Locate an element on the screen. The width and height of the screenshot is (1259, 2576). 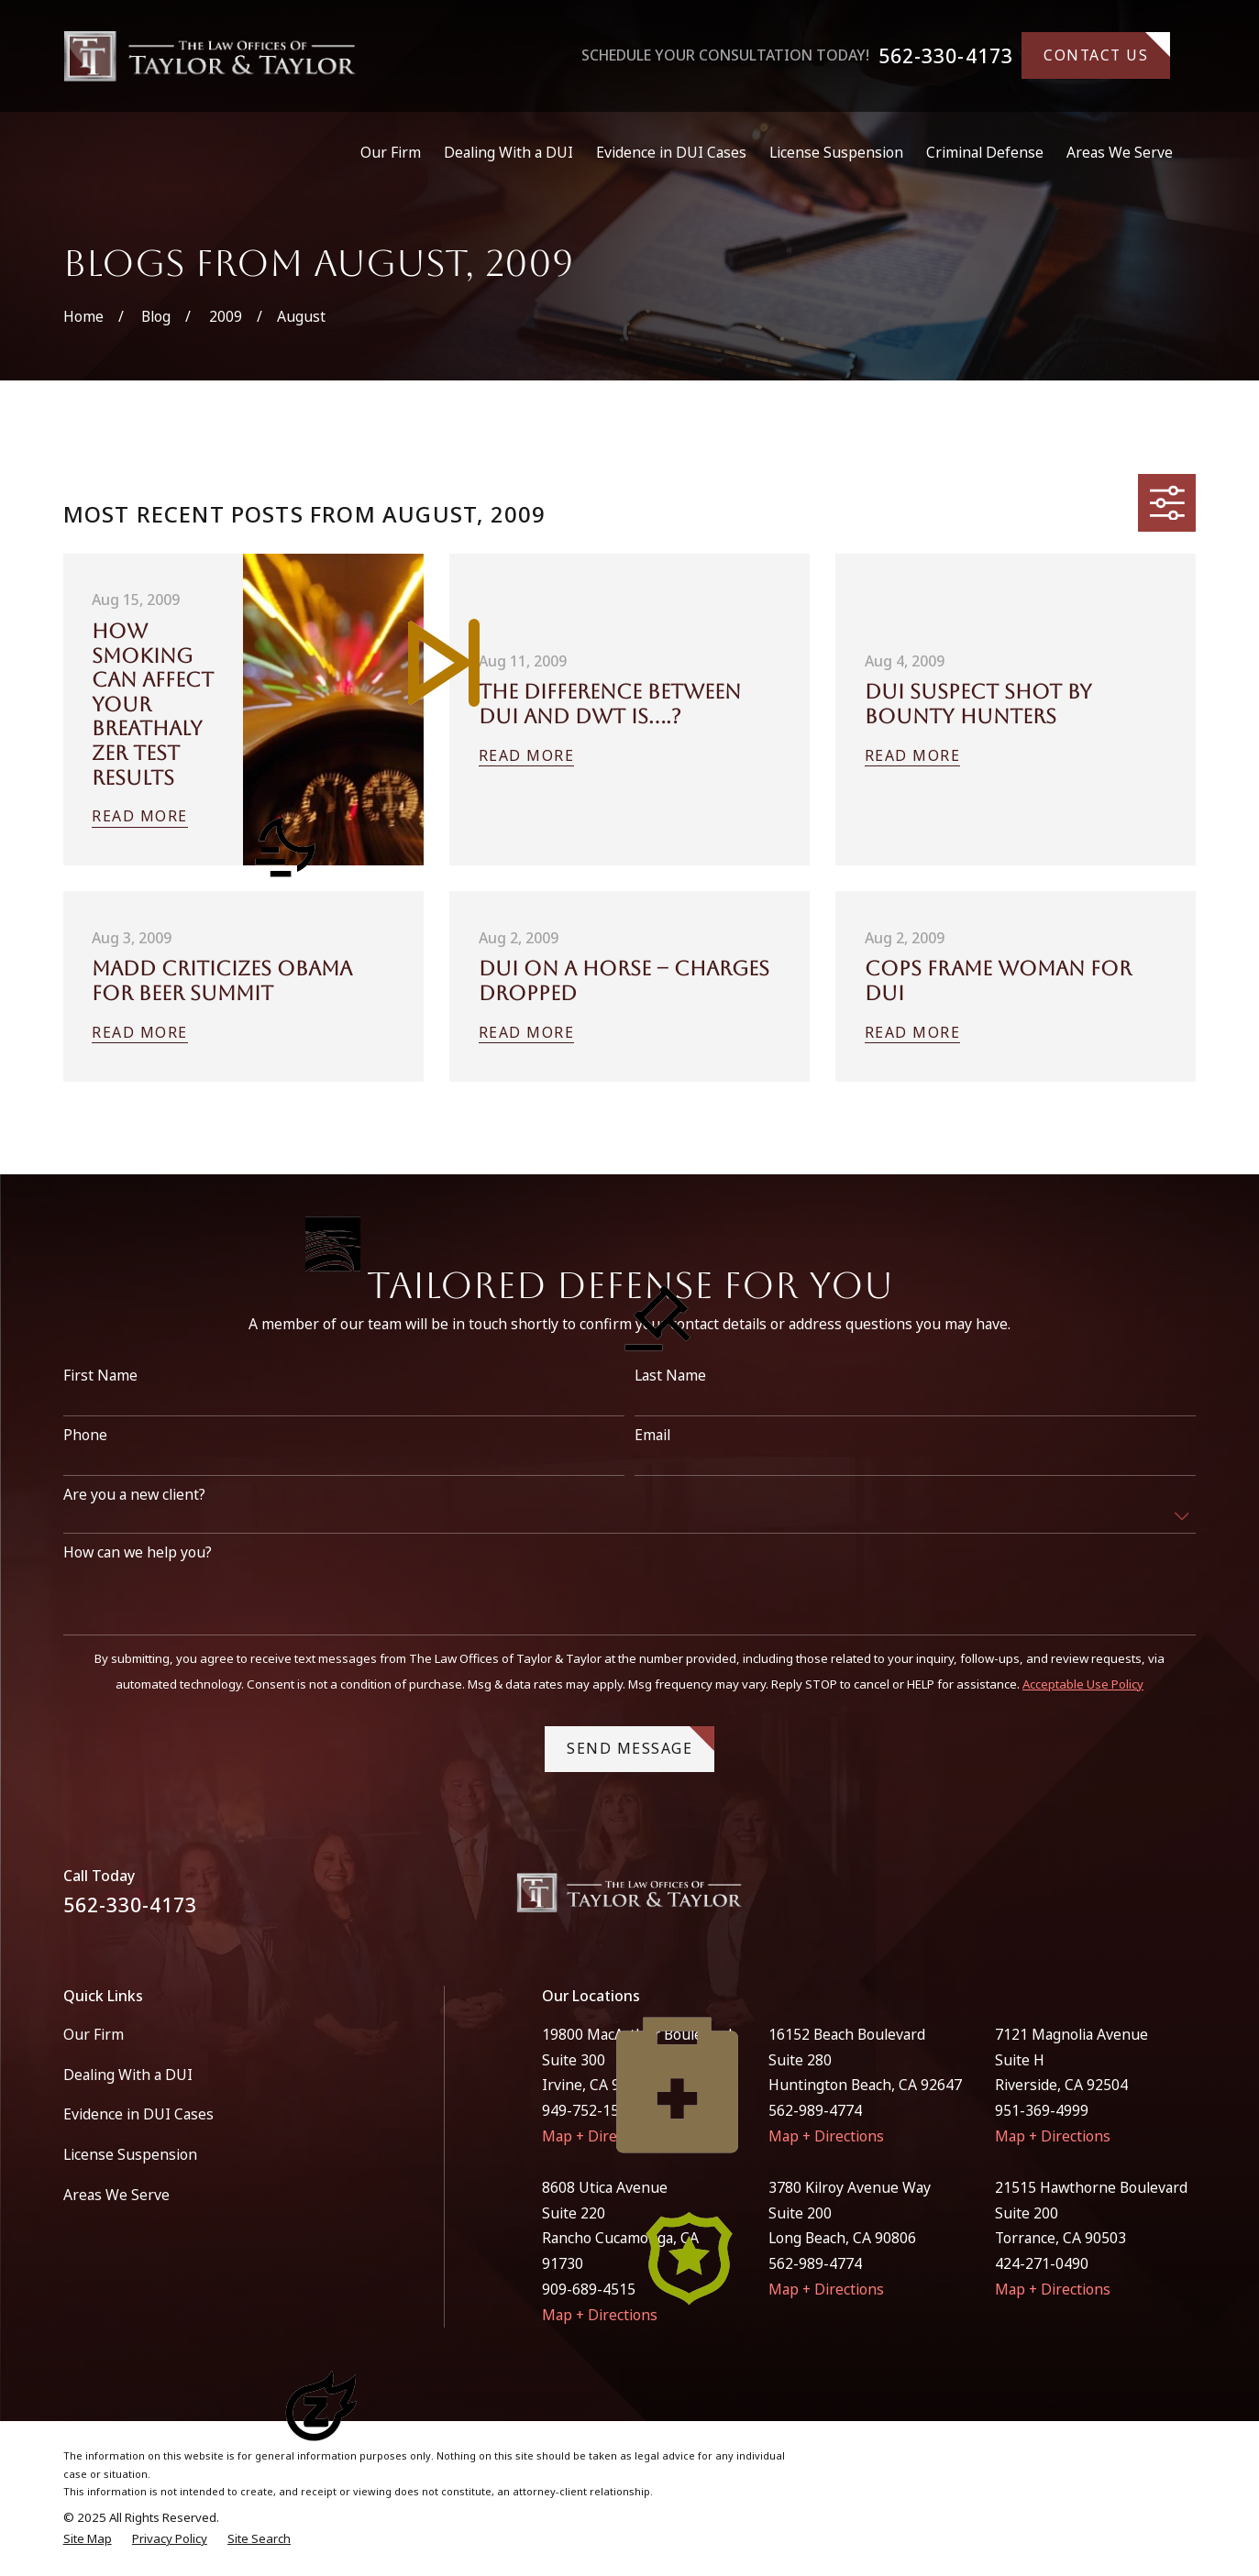
link to zcool profile or portfolio is located at coordinates (321, 2405).